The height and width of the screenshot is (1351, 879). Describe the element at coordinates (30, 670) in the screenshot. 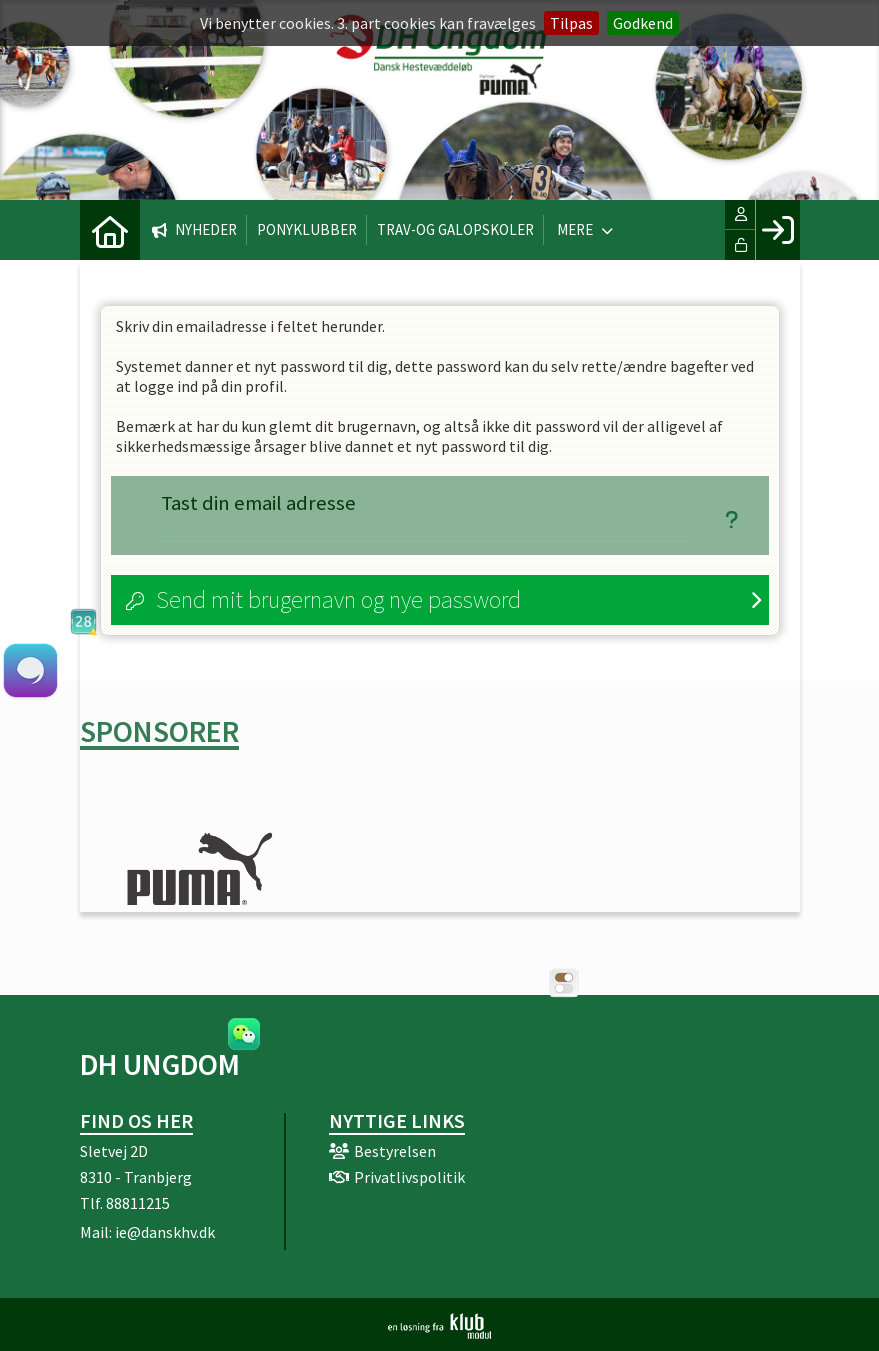

I see `open akonadi personal information management app` at that location.